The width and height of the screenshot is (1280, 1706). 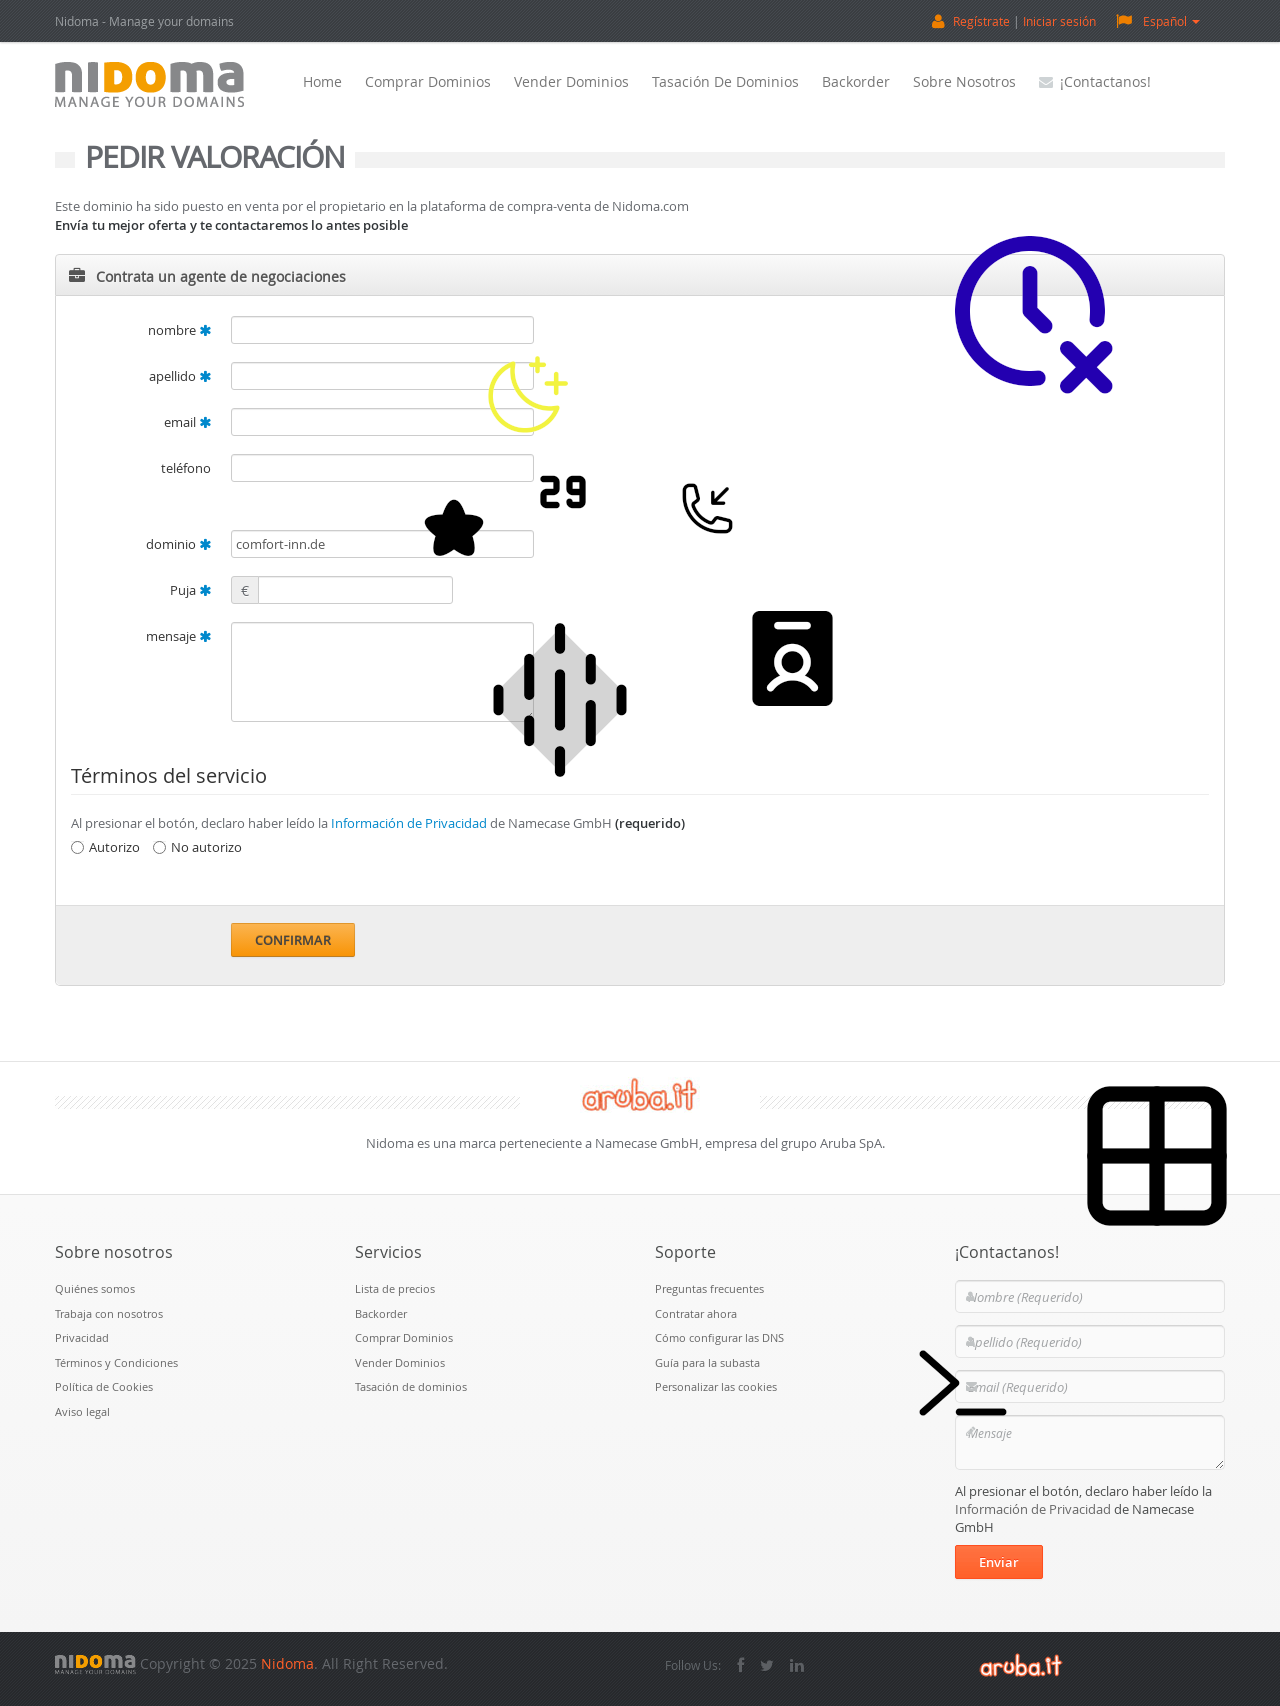 I want to click on cancel a scheduled event or timer, so click(x=1030, y=311).